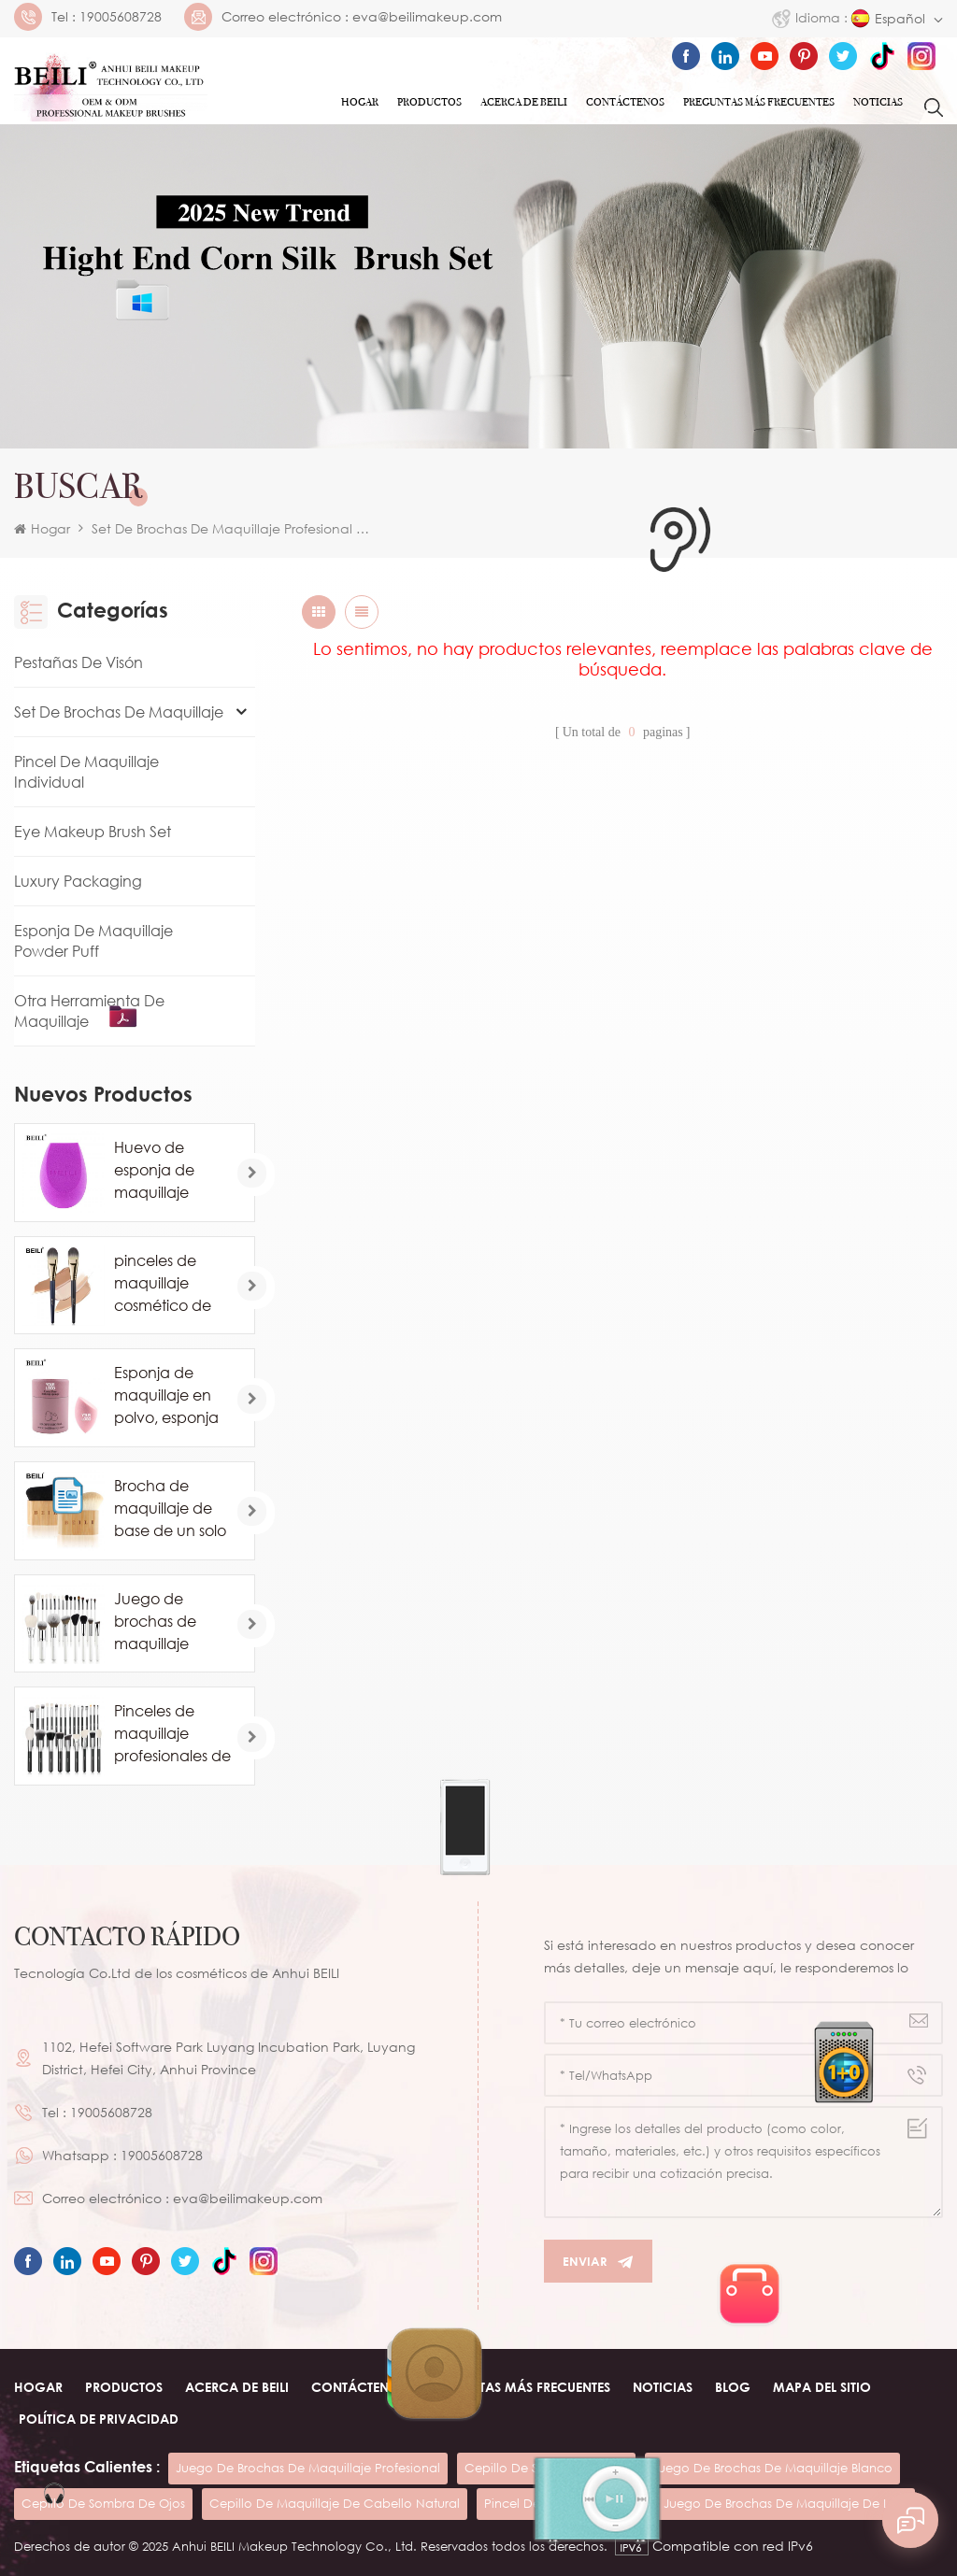 The height and width of the screenshot is (2576, 957). I want to click on configure RAID 10 storage array settings, so click(844, 2062).